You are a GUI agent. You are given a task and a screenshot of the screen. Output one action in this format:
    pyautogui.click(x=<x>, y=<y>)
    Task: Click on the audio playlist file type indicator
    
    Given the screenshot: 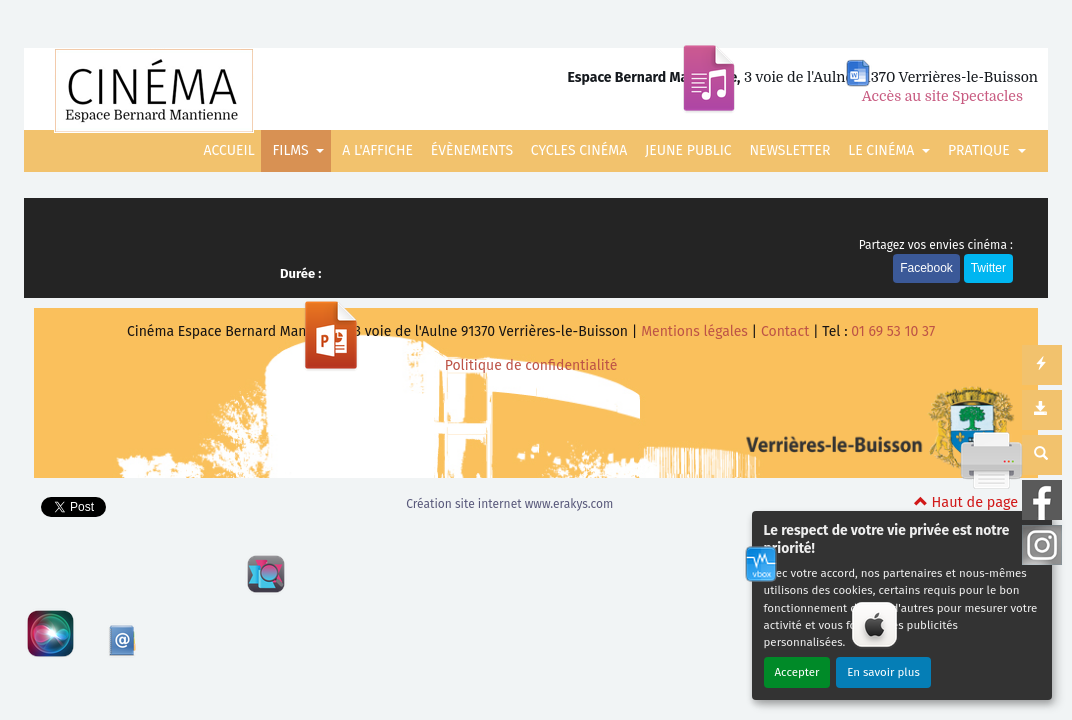 What is the action you would take?
    pyautogui.click(x=709, y=78)
    